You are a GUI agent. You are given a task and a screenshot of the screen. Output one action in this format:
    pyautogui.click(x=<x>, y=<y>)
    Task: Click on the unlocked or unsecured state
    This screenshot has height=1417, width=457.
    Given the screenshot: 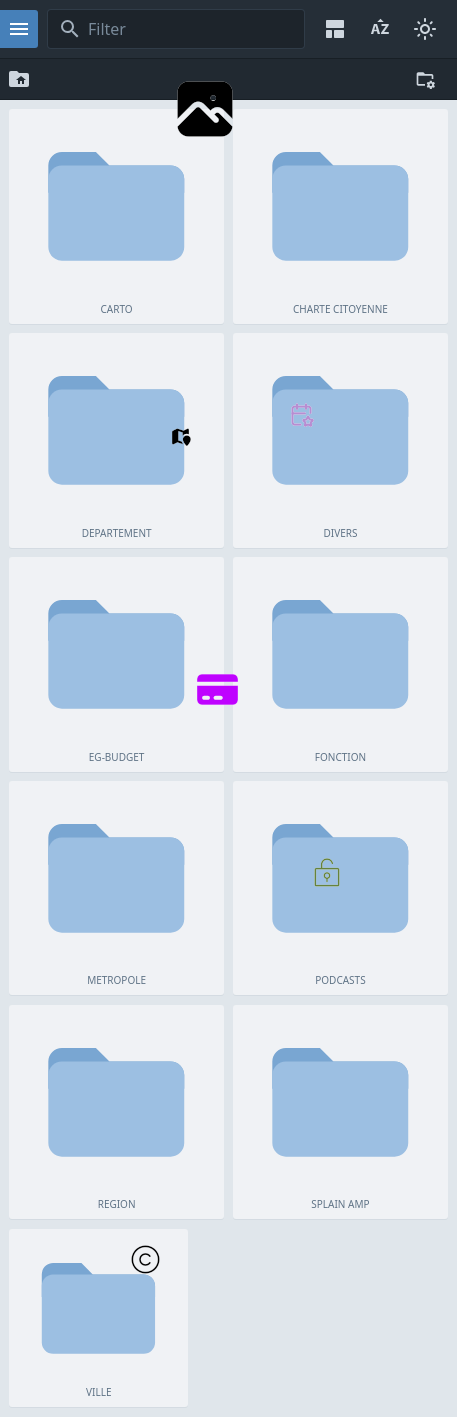 What is the action you would take?
    pyautogui.click(x=327, y=874)
    